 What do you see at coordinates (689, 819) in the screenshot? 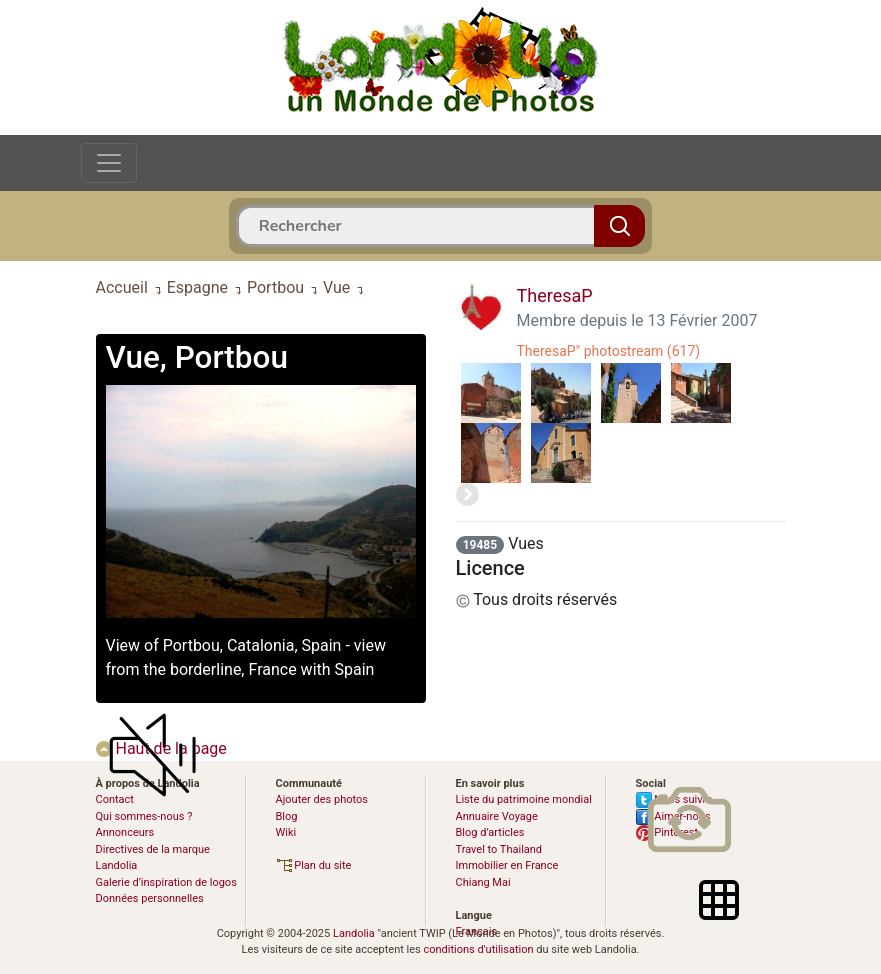
I see `switch between front and rear camera` at bounding box center [689, 819].